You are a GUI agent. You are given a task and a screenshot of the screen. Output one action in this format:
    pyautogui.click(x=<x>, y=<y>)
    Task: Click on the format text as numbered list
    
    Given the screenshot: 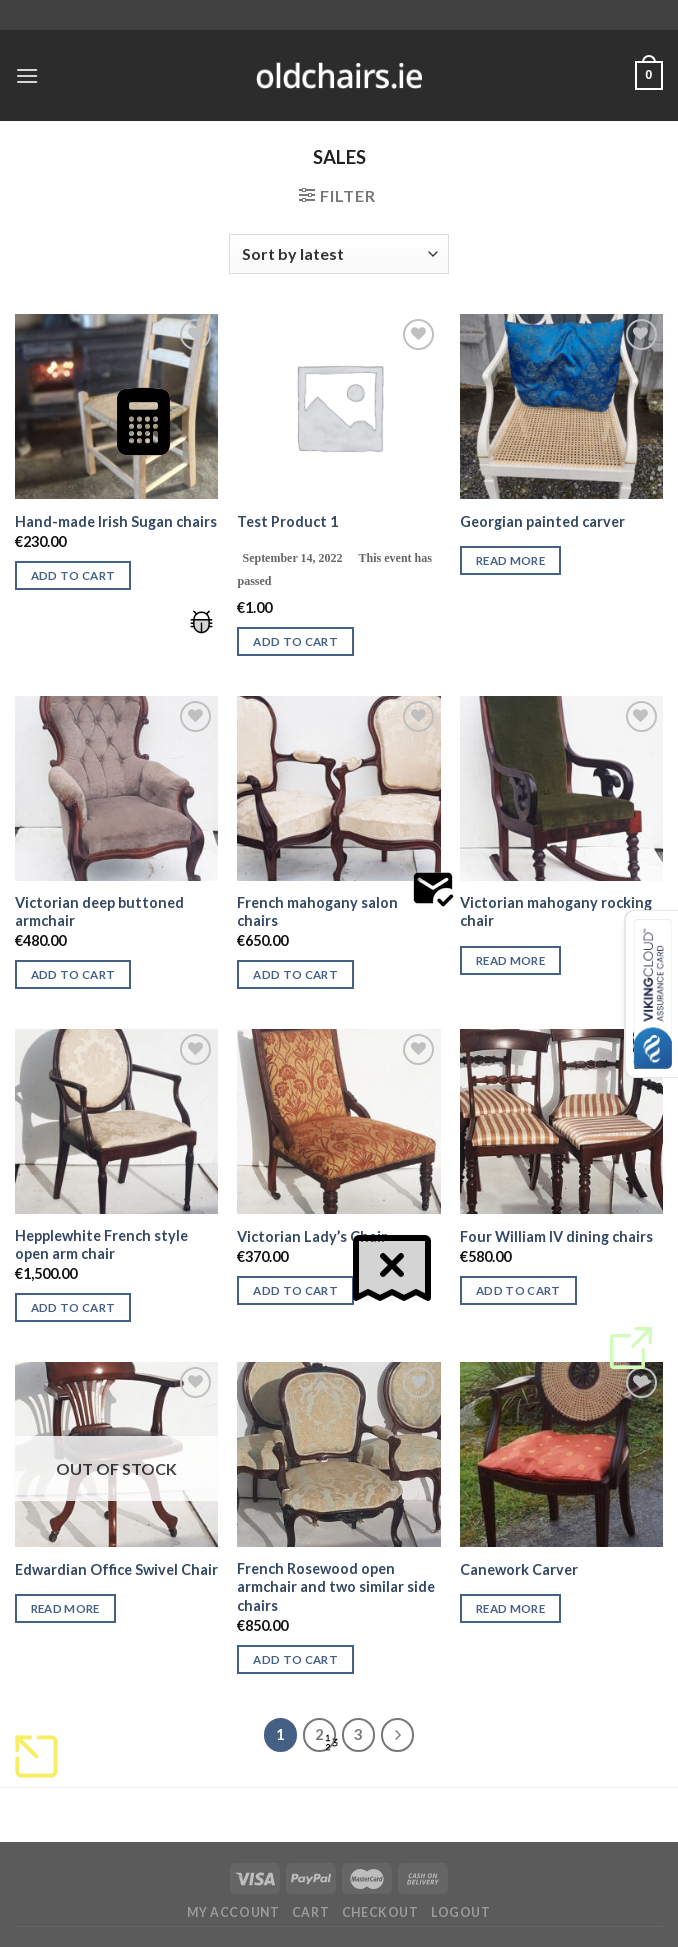 What is the action you would take?
    pyautogui.click(x=331, y=1742)
    